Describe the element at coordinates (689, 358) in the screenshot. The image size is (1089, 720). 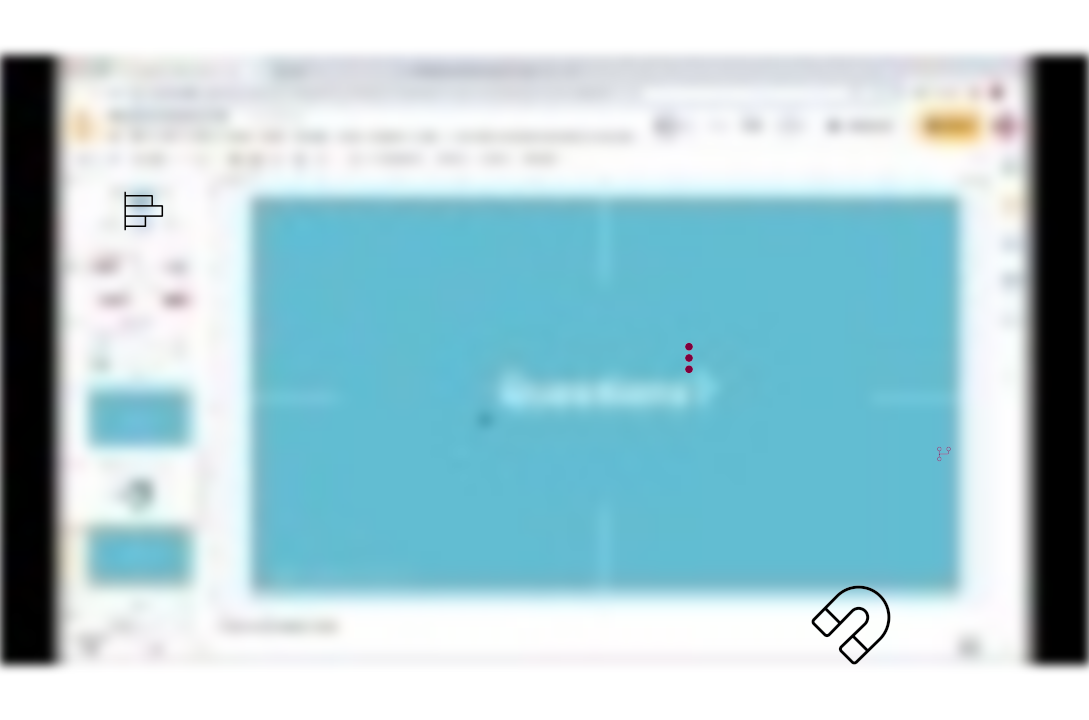
I see `open more options menu` at that location.